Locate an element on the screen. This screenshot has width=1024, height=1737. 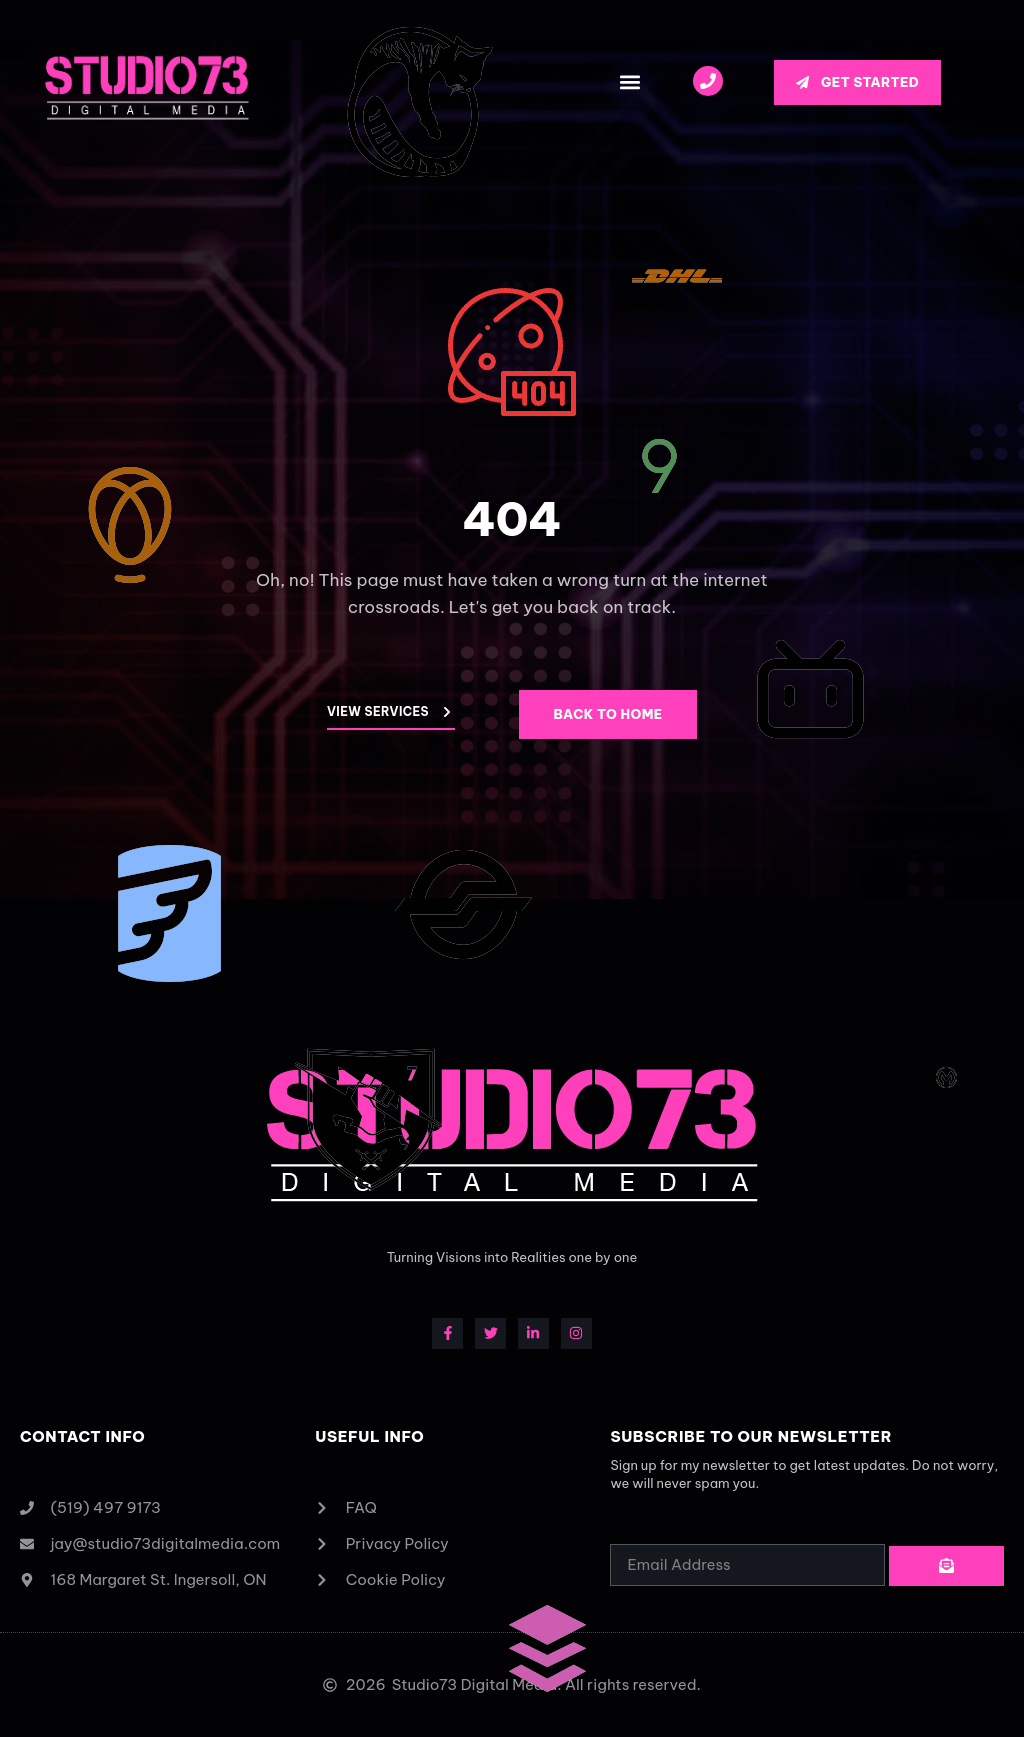
select number 9 from a list or keypad is located at coordinates (659, 466).